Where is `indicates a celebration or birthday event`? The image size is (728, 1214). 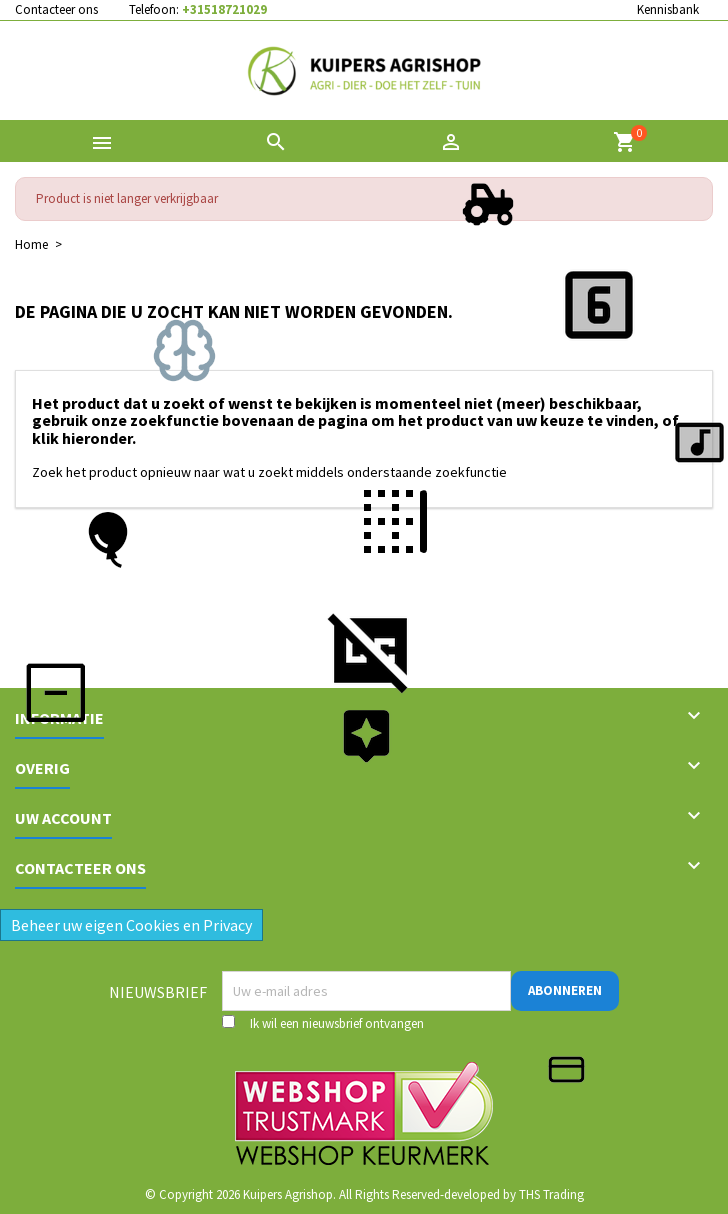 indicates a celebration or birthday event is located at coordinates (108, 540).